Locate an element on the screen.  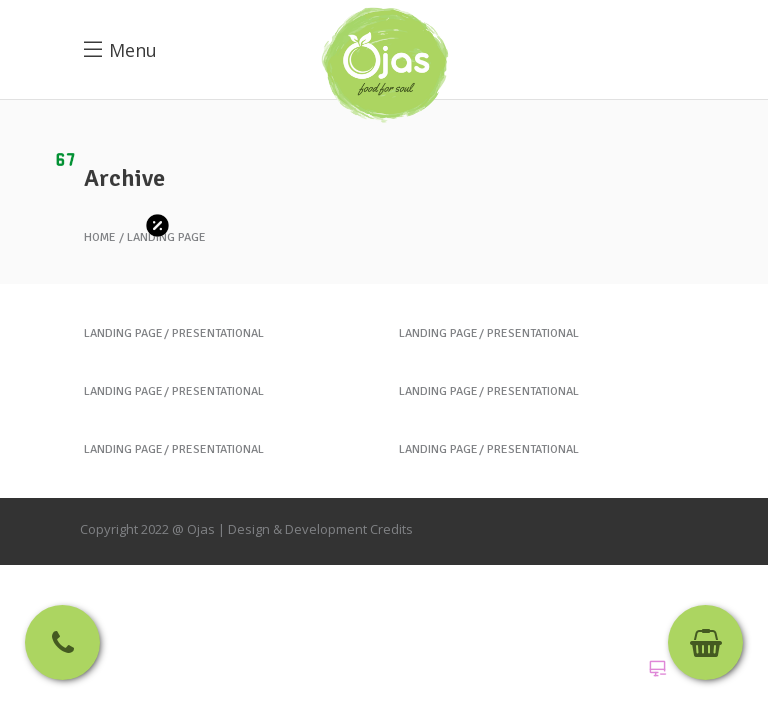
remove a desktop device from your account is located at coordinates (657, 668).